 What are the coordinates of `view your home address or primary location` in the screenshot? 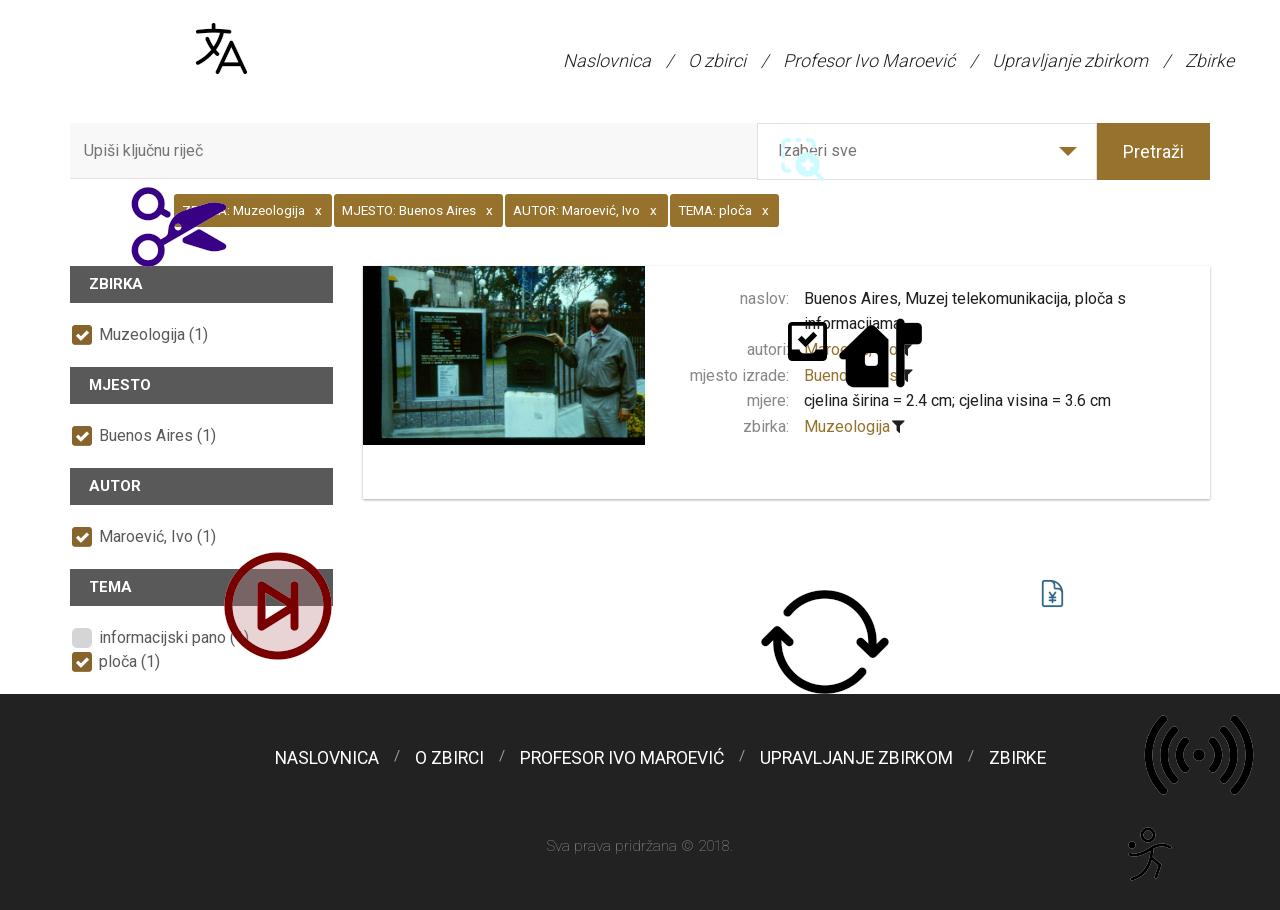 It's located at (880, 353).